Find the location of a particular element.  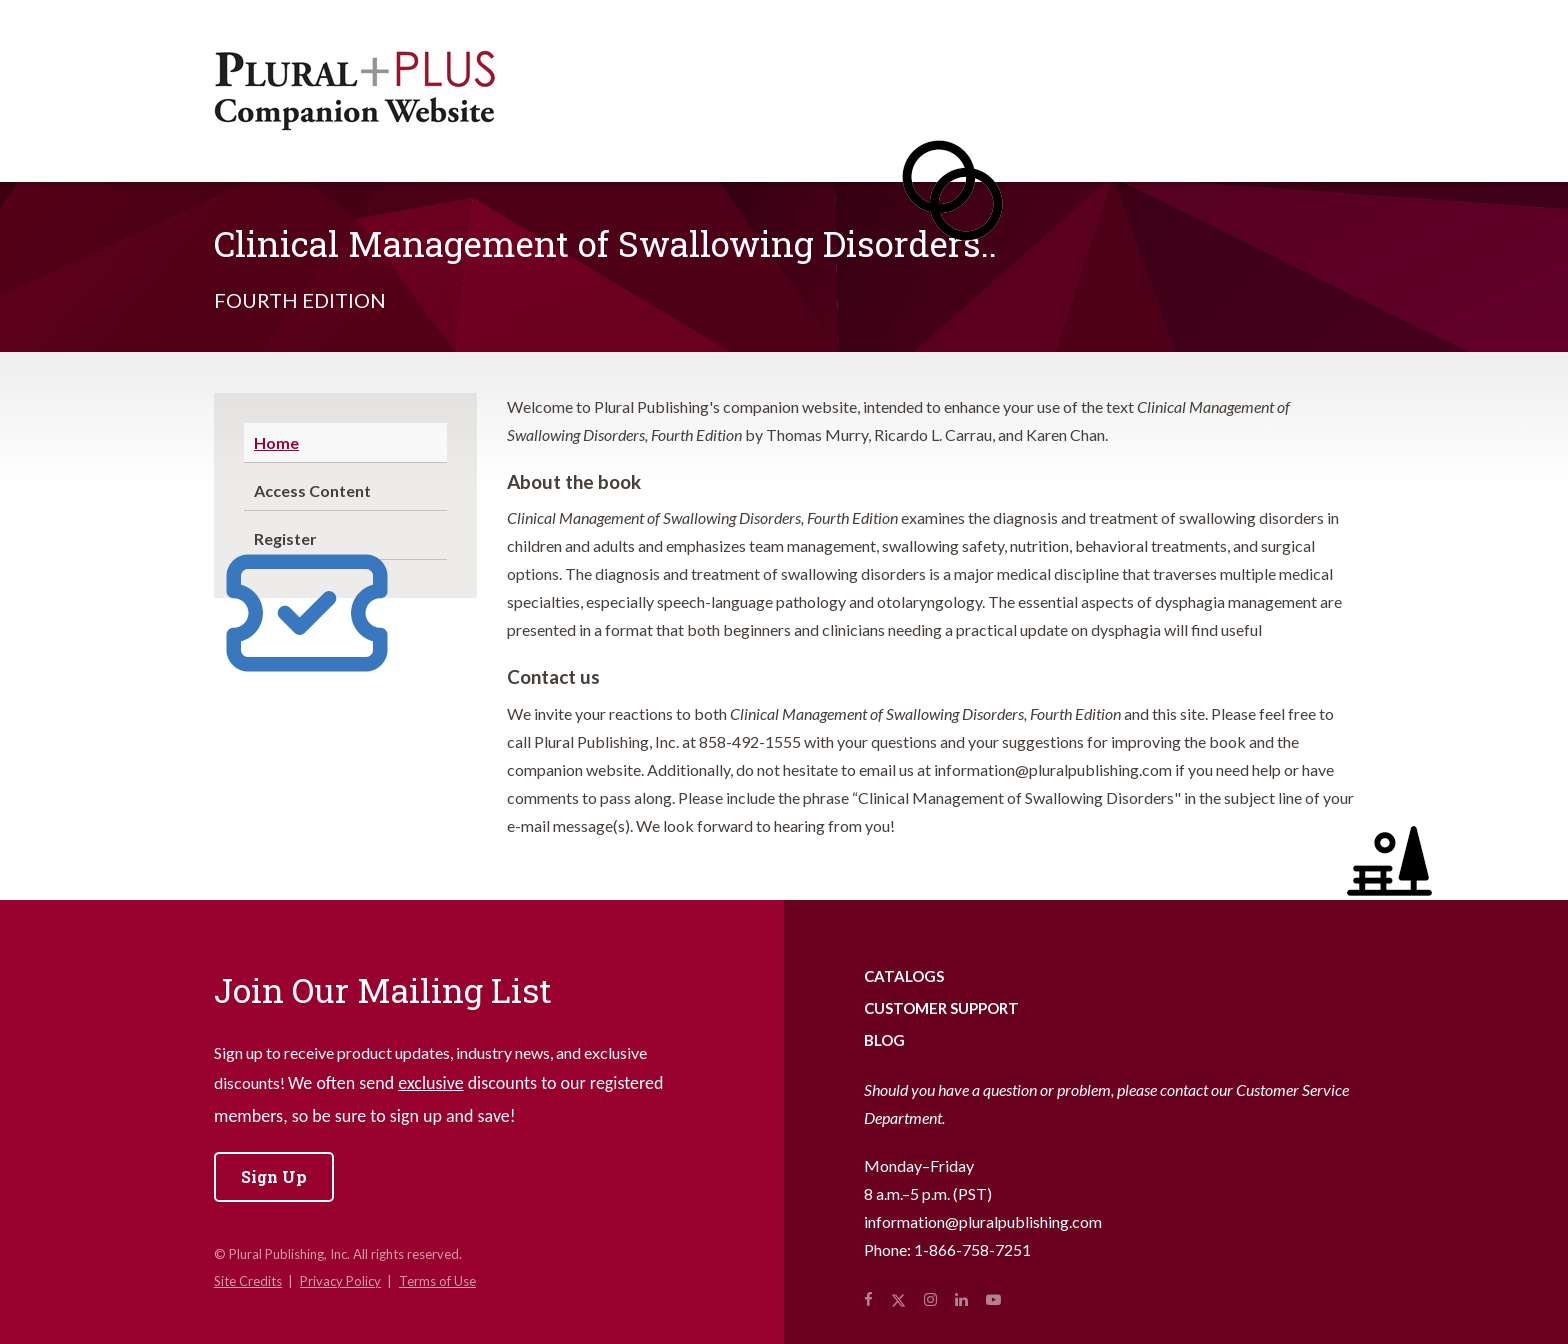

view nearby parks or green spaces is located at coordinates (1389, 865).